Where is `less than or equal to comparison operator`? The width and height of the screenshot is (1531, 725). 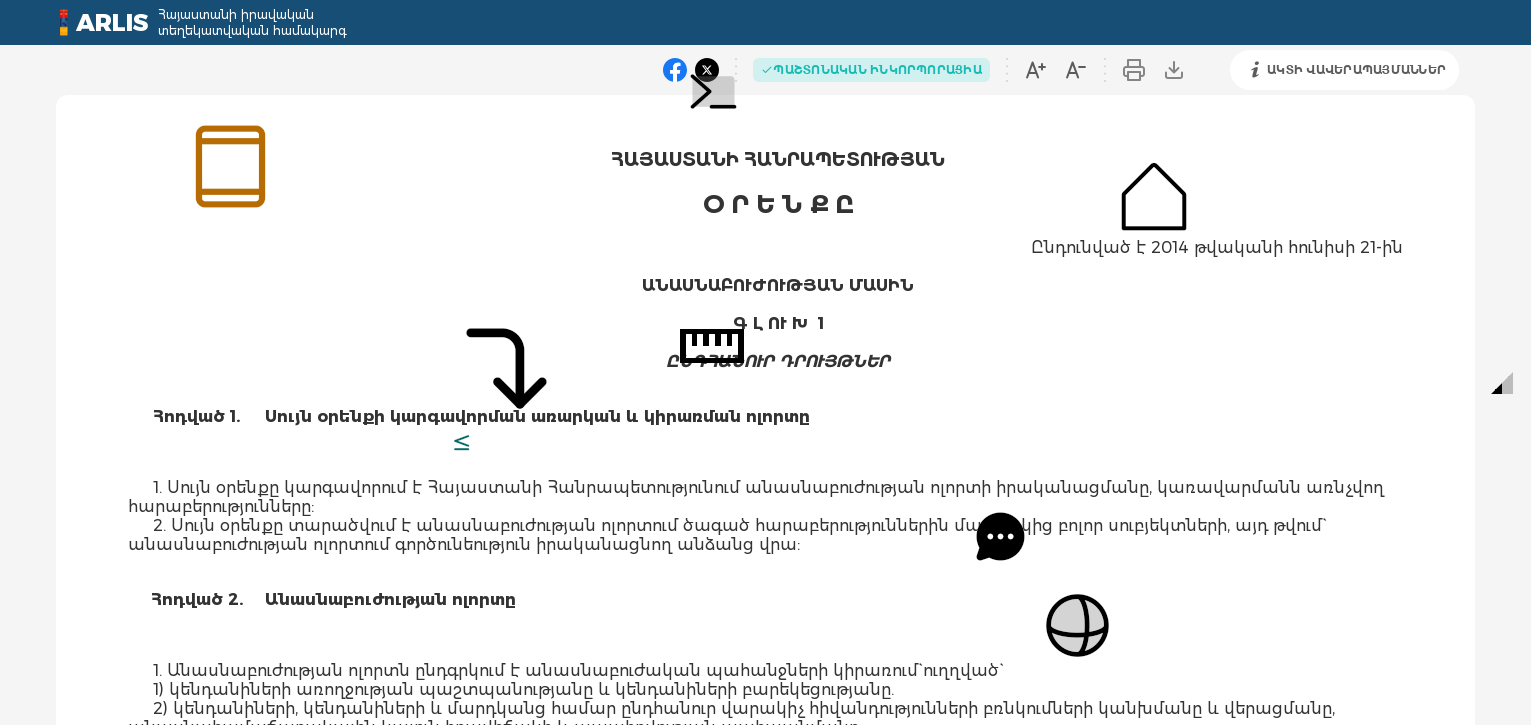 less than or equal to comparison operator is located at coordinates (462, 443).